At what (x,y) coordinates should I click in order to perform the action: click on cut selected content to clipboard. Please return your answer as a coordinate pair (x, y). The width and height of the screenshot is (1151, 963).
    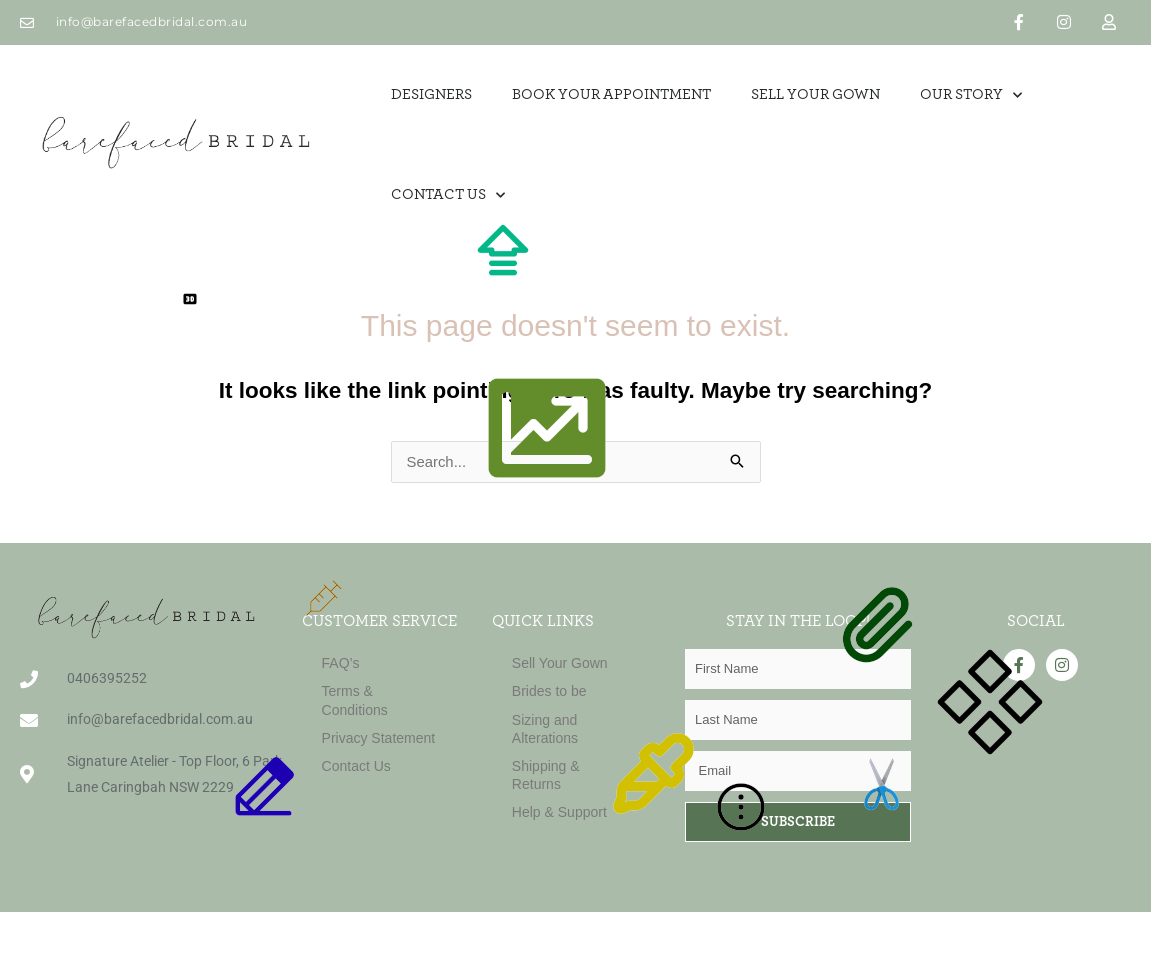
    Looking at the image, I should click on (882, 784).